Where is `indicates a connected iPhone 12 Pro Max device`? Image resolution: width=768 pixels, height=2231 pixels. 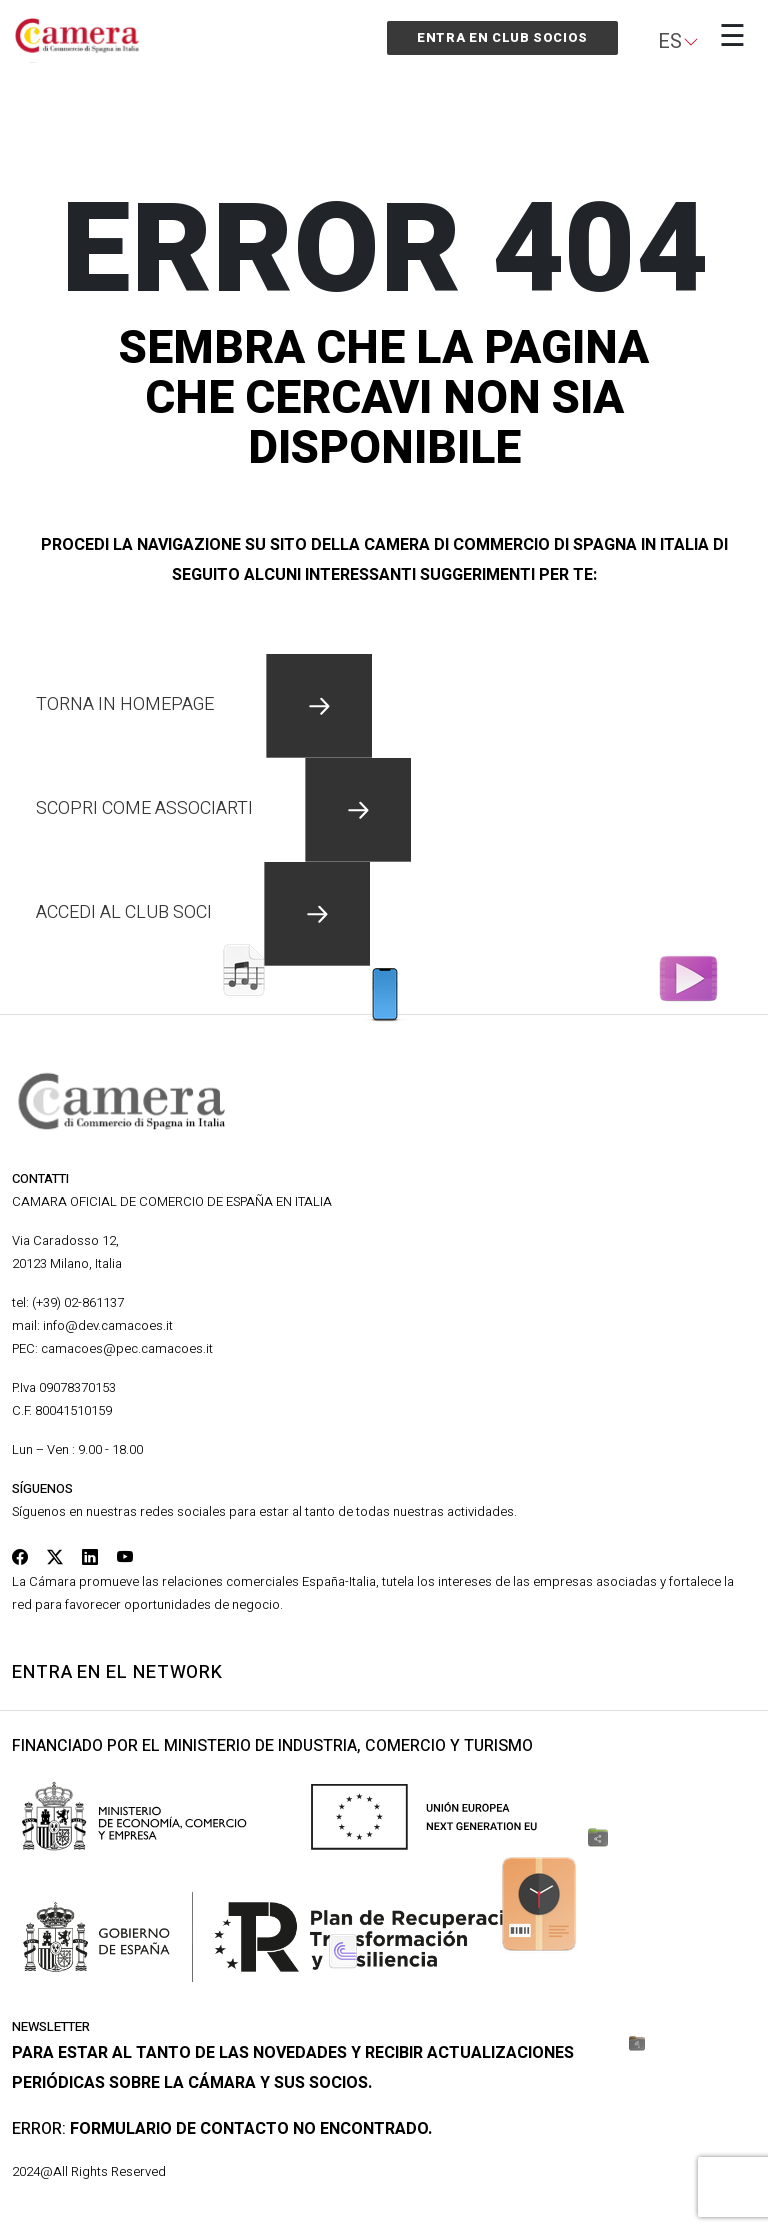 indicates a connected iPhone 12 Pro Max device is located at coordinates (385, 995).